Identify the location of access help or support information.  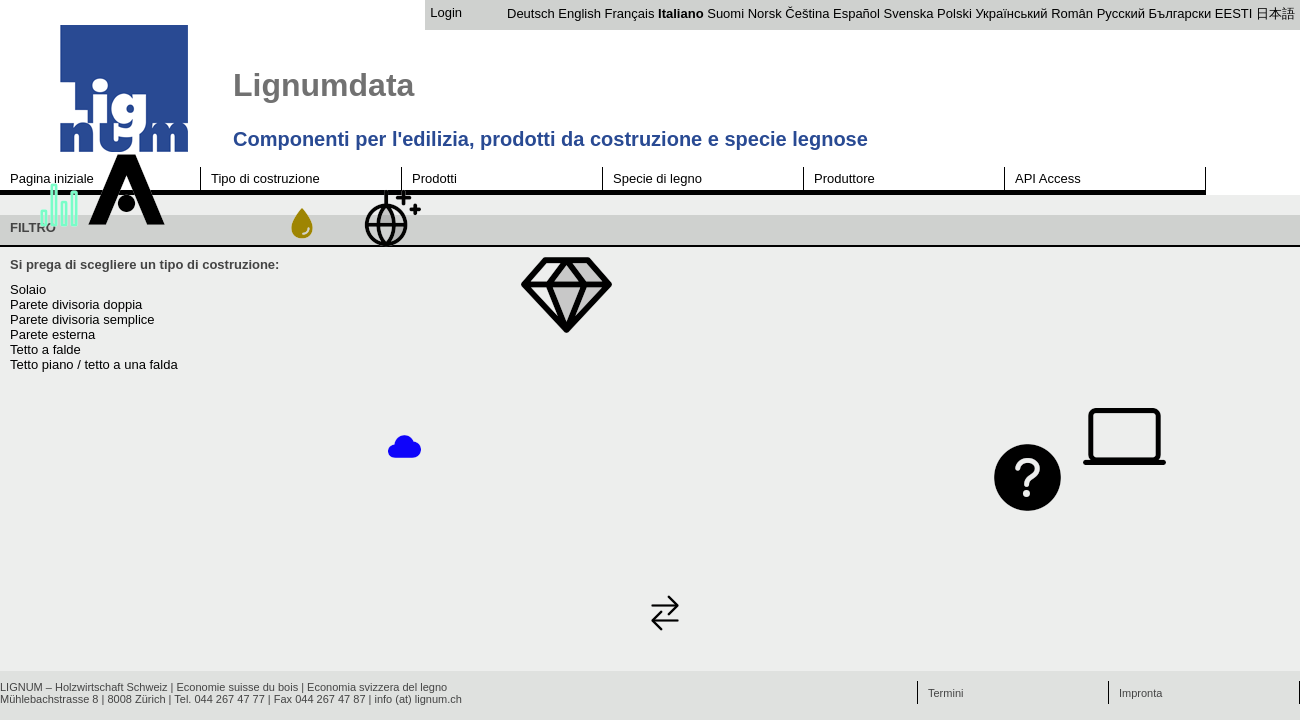
(1027, 477).